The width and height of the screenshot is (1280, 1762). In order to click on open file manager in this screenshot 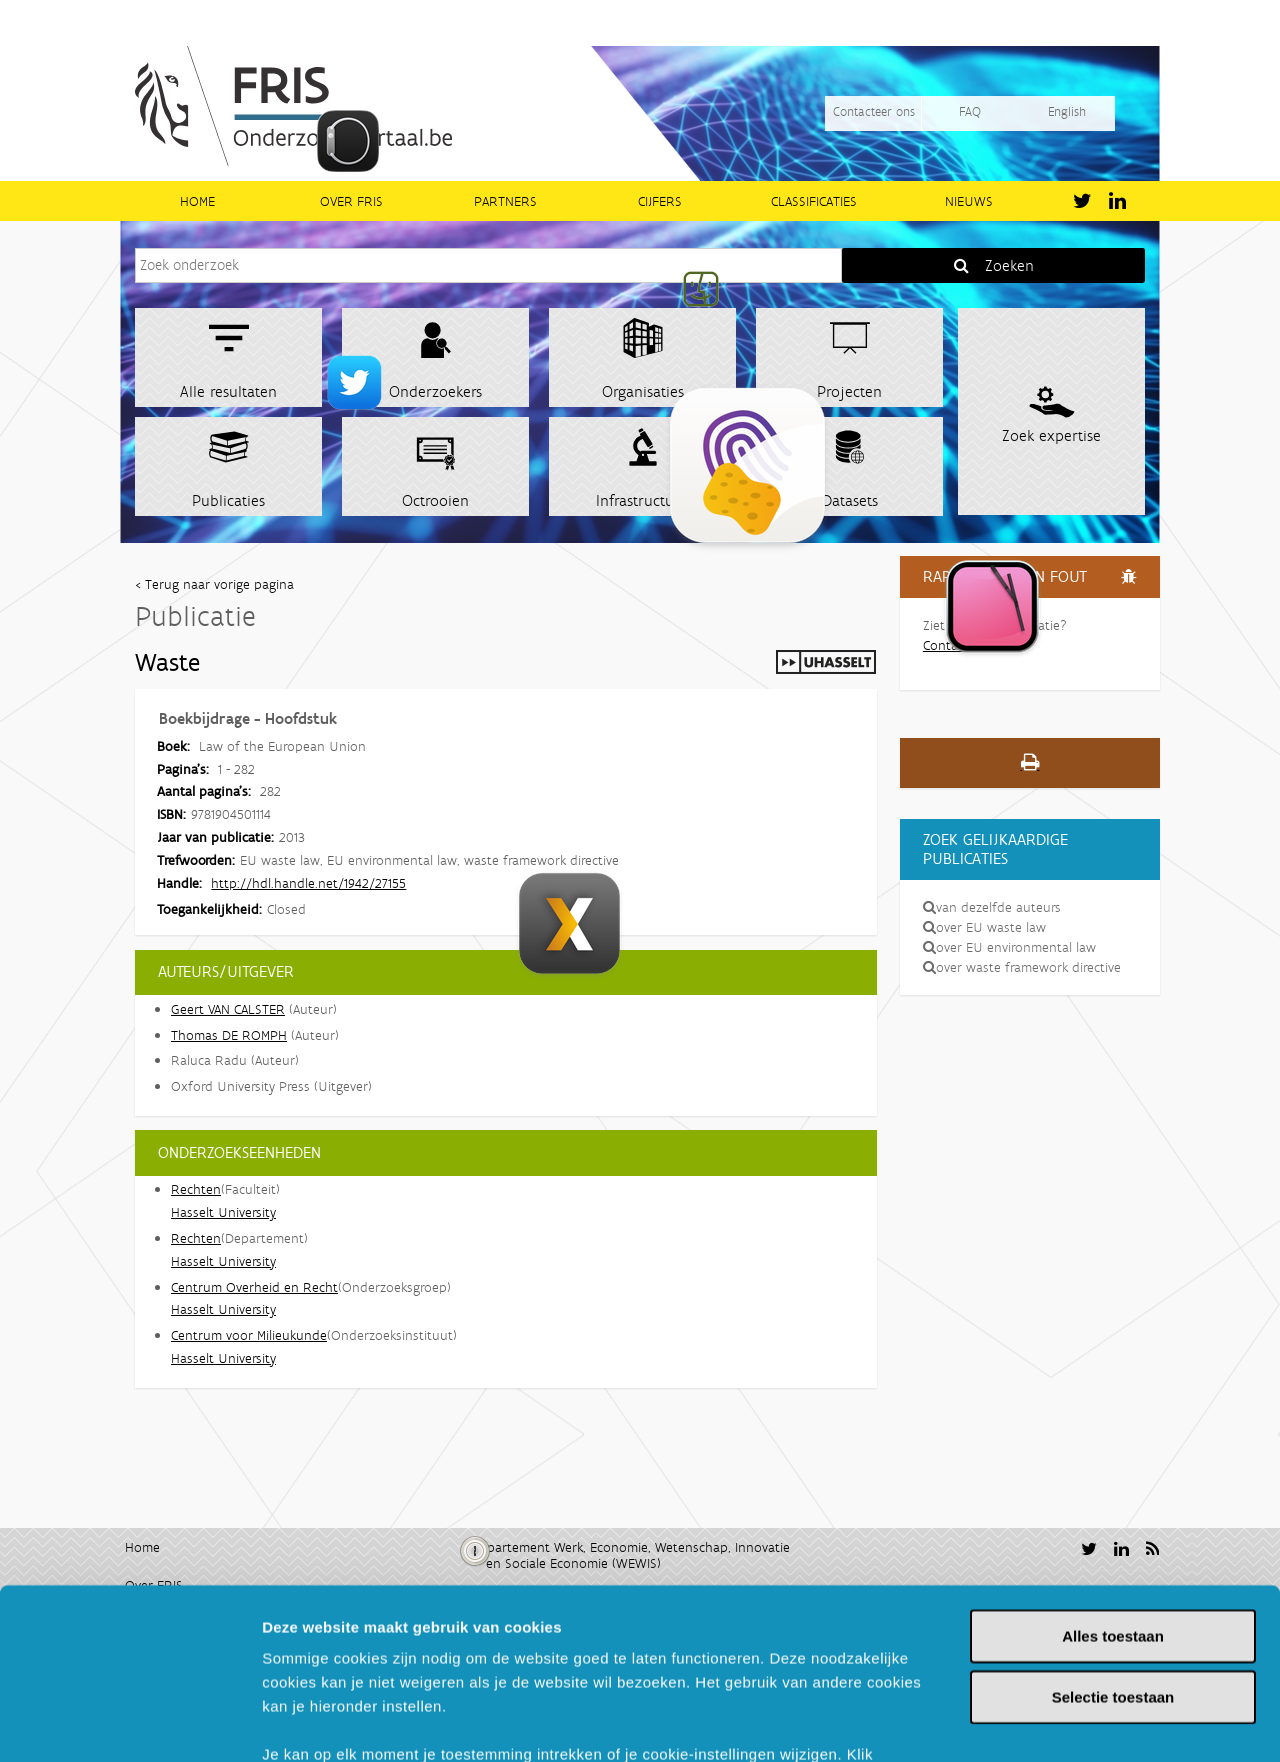, I will do `click(701, 289)`.